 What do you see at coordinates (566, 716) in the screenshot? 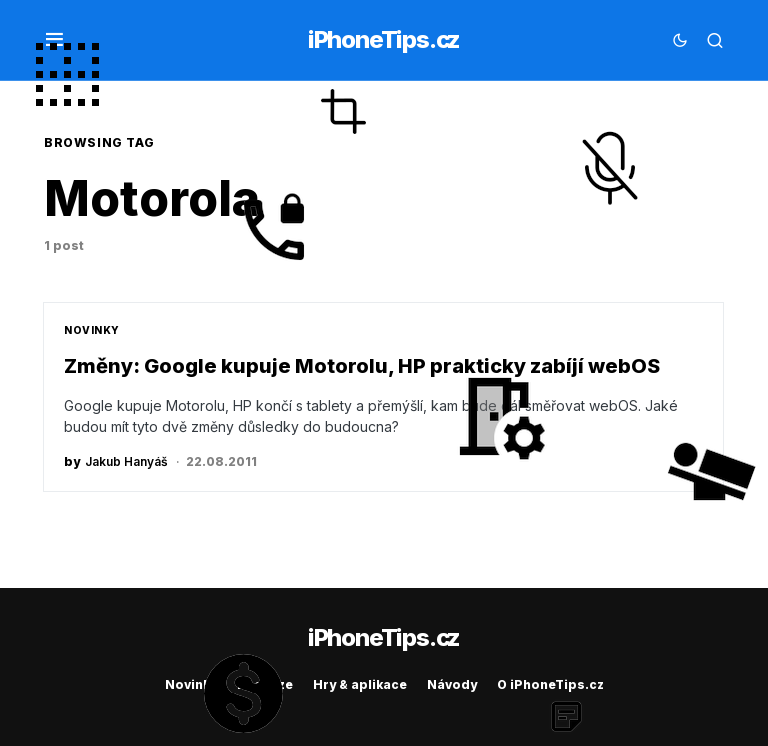
I see `create a new note` at bounding box center [566, 716].